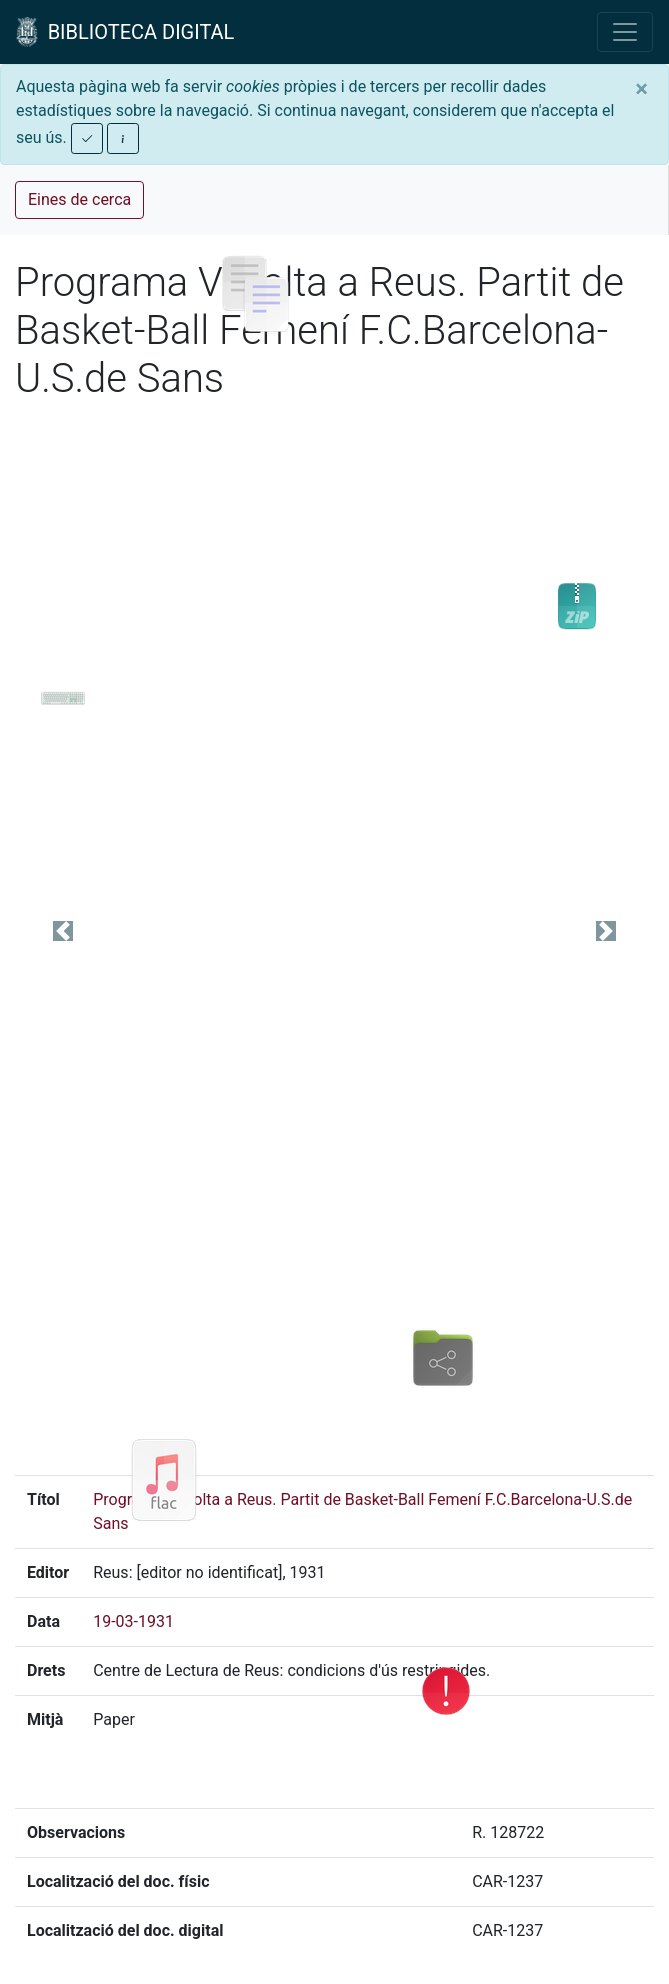 The width and height of the screenshot is (669, 1984). I want to click on indicates a warning or alert requiring attention, so click(446, 1691).